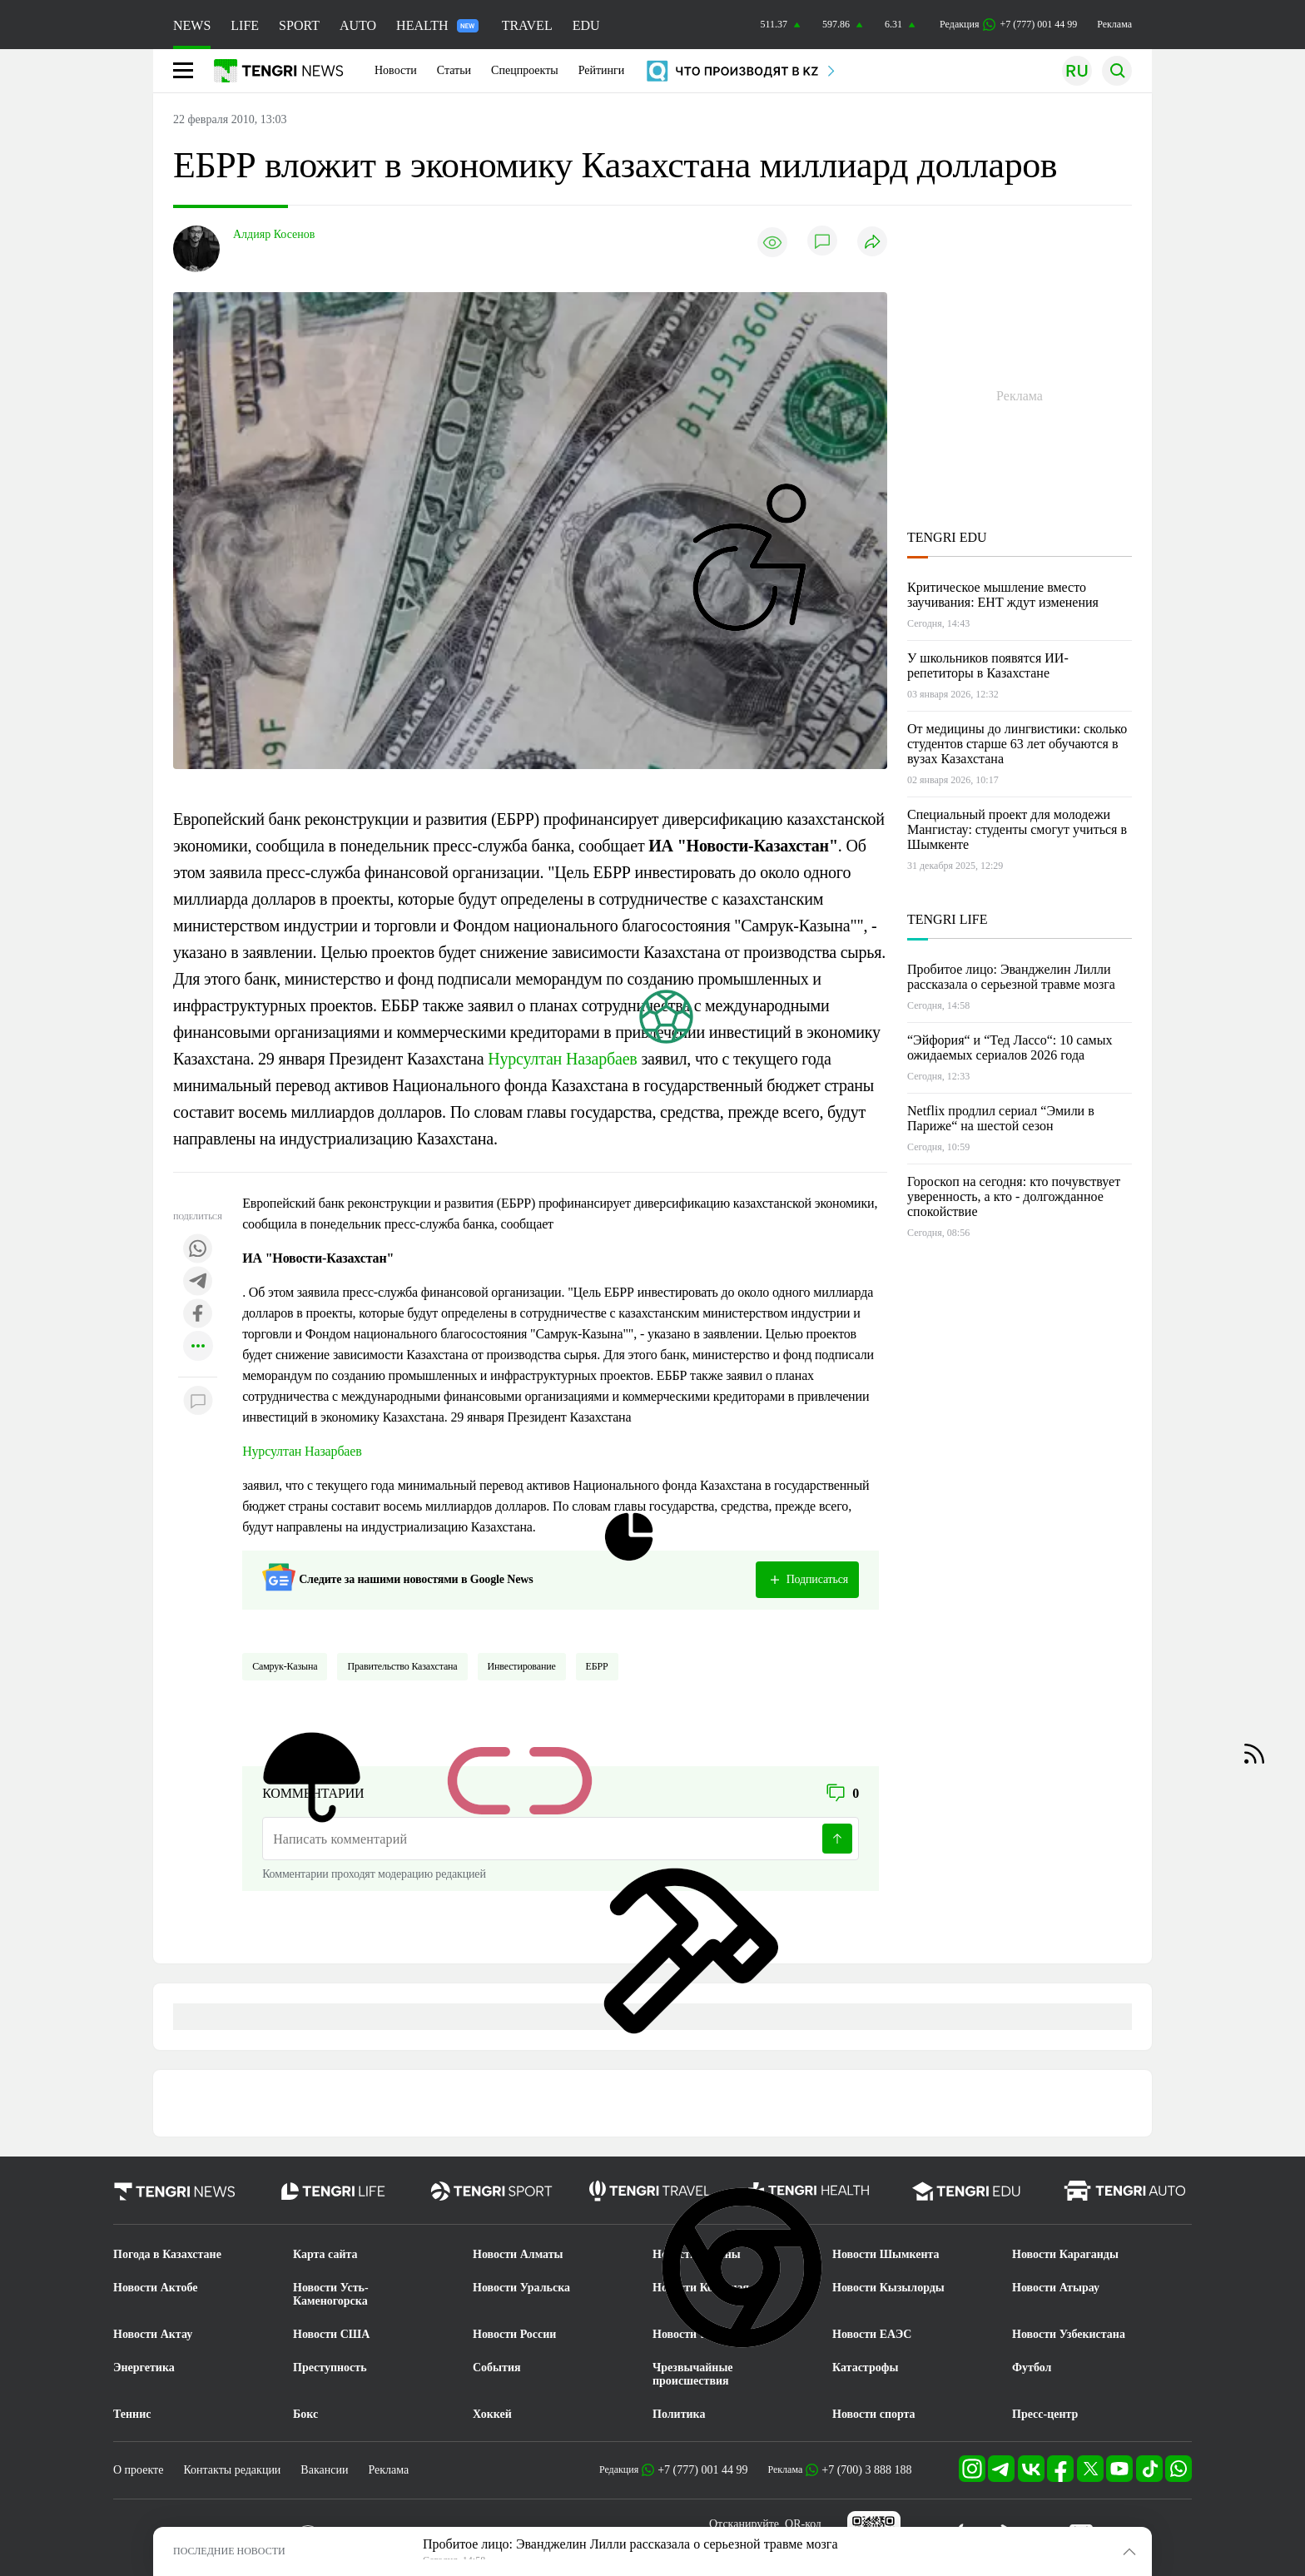  Describe the element at coordinates (519, 1780) in the screenshot. I see `unlink or disconnect a URL` at that location.